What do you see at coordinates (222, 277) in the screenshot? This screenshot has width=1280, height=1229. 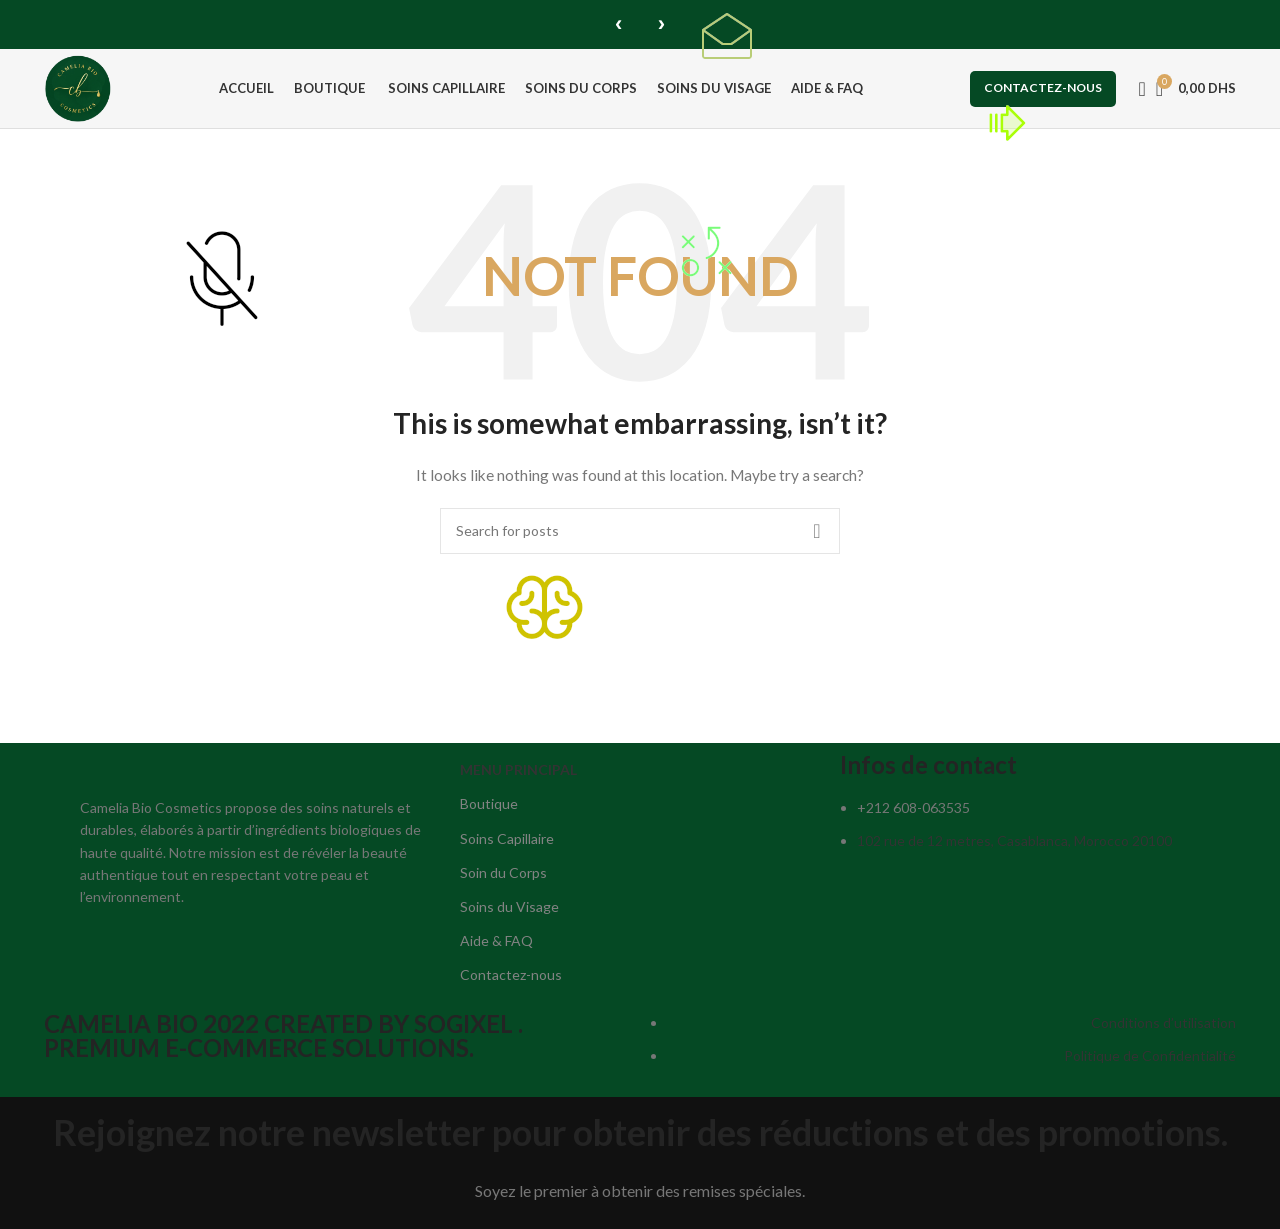 I see `mute your microphone` at bounding box center [222, 277].